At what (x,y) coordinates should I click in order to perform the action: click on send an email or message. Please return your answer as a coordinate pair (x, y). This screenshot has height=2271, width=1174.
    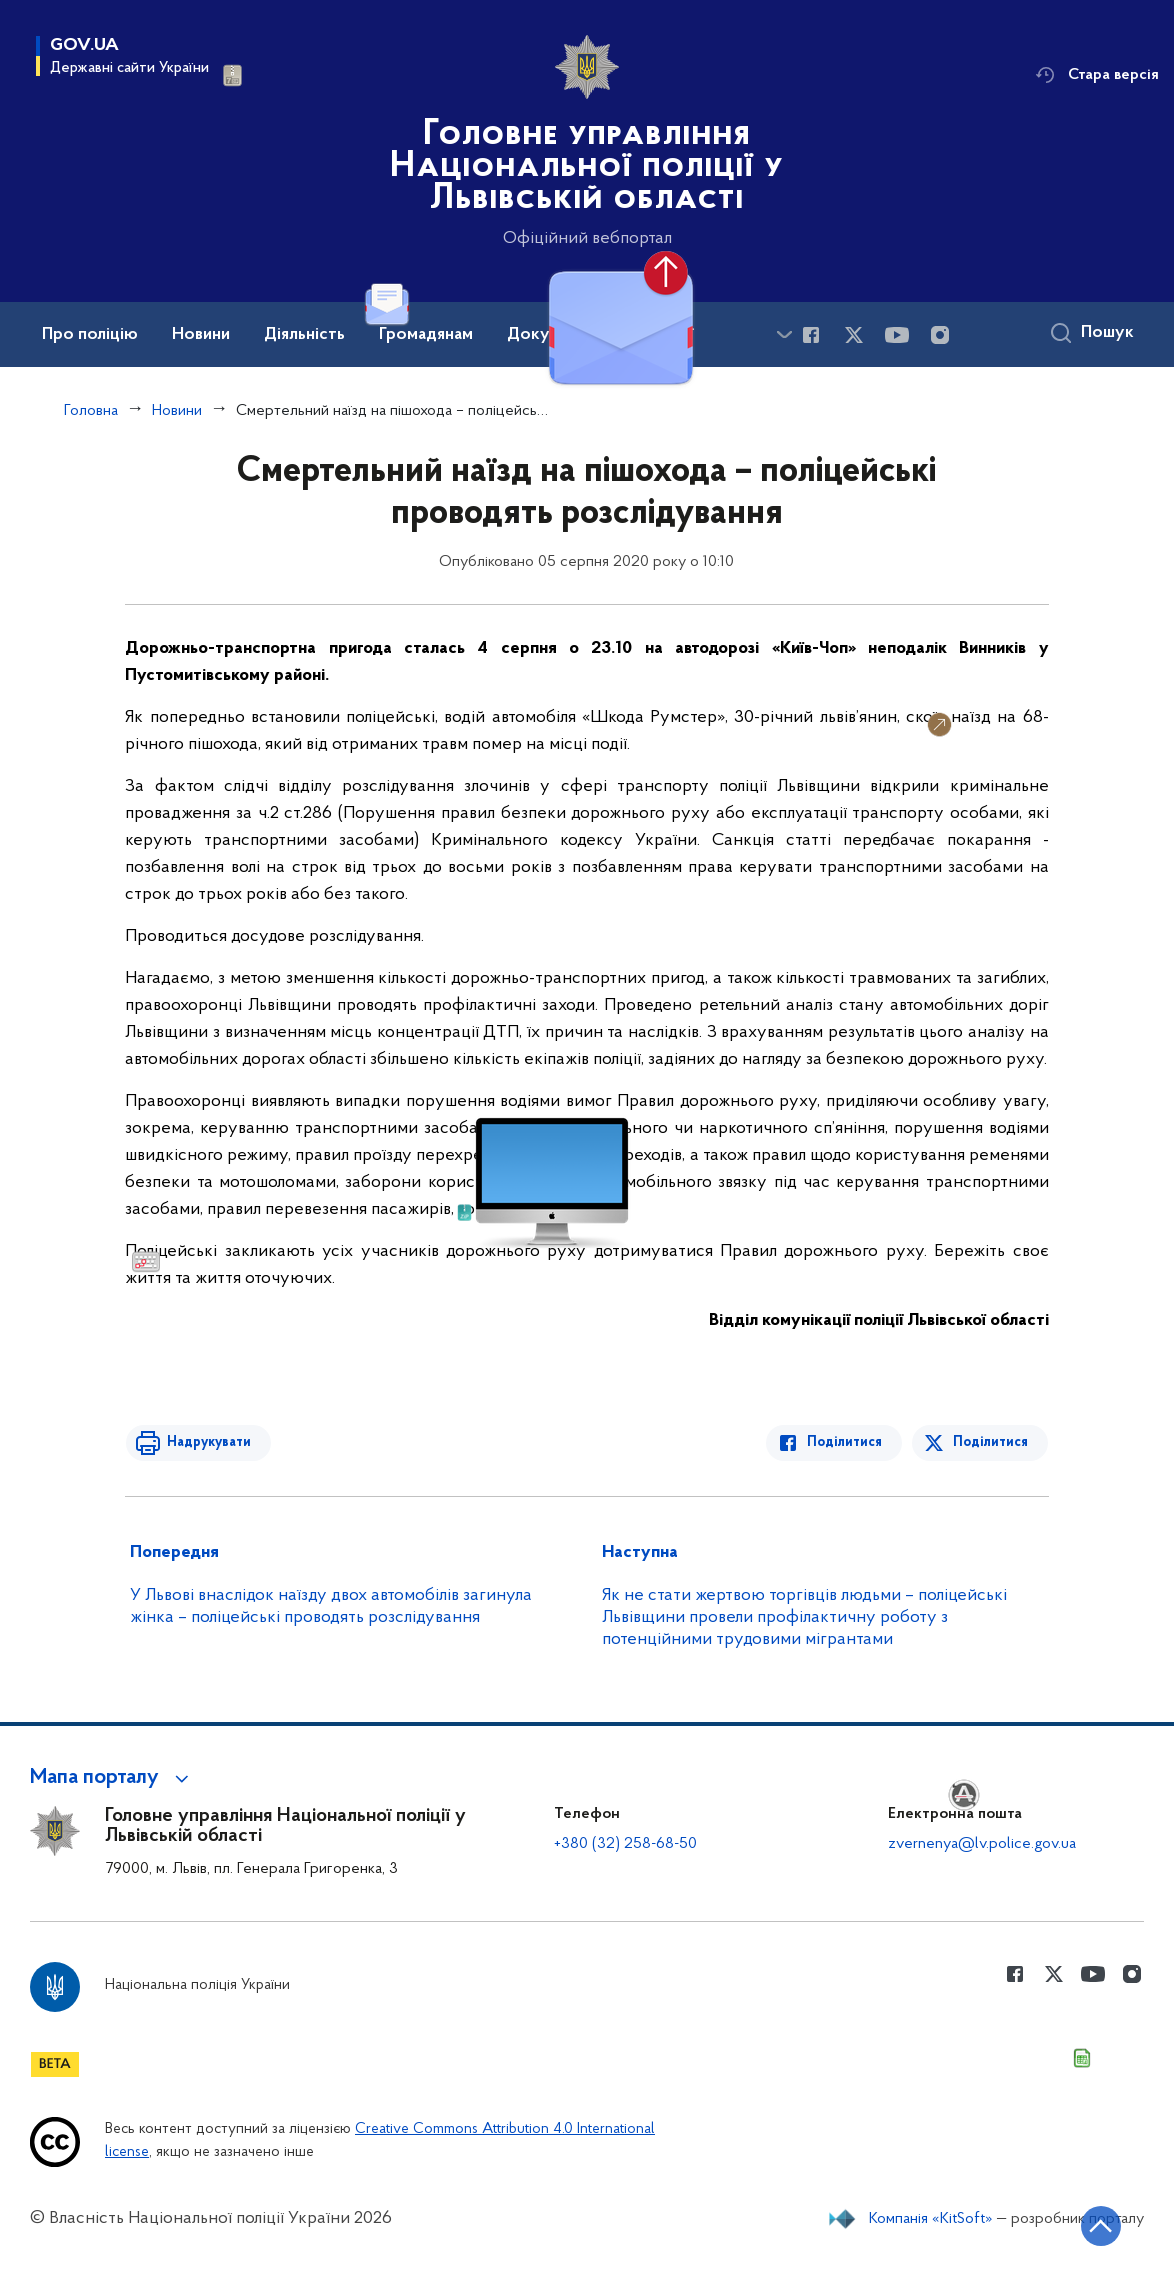
    Looking at the image, I should click on (621, 328).